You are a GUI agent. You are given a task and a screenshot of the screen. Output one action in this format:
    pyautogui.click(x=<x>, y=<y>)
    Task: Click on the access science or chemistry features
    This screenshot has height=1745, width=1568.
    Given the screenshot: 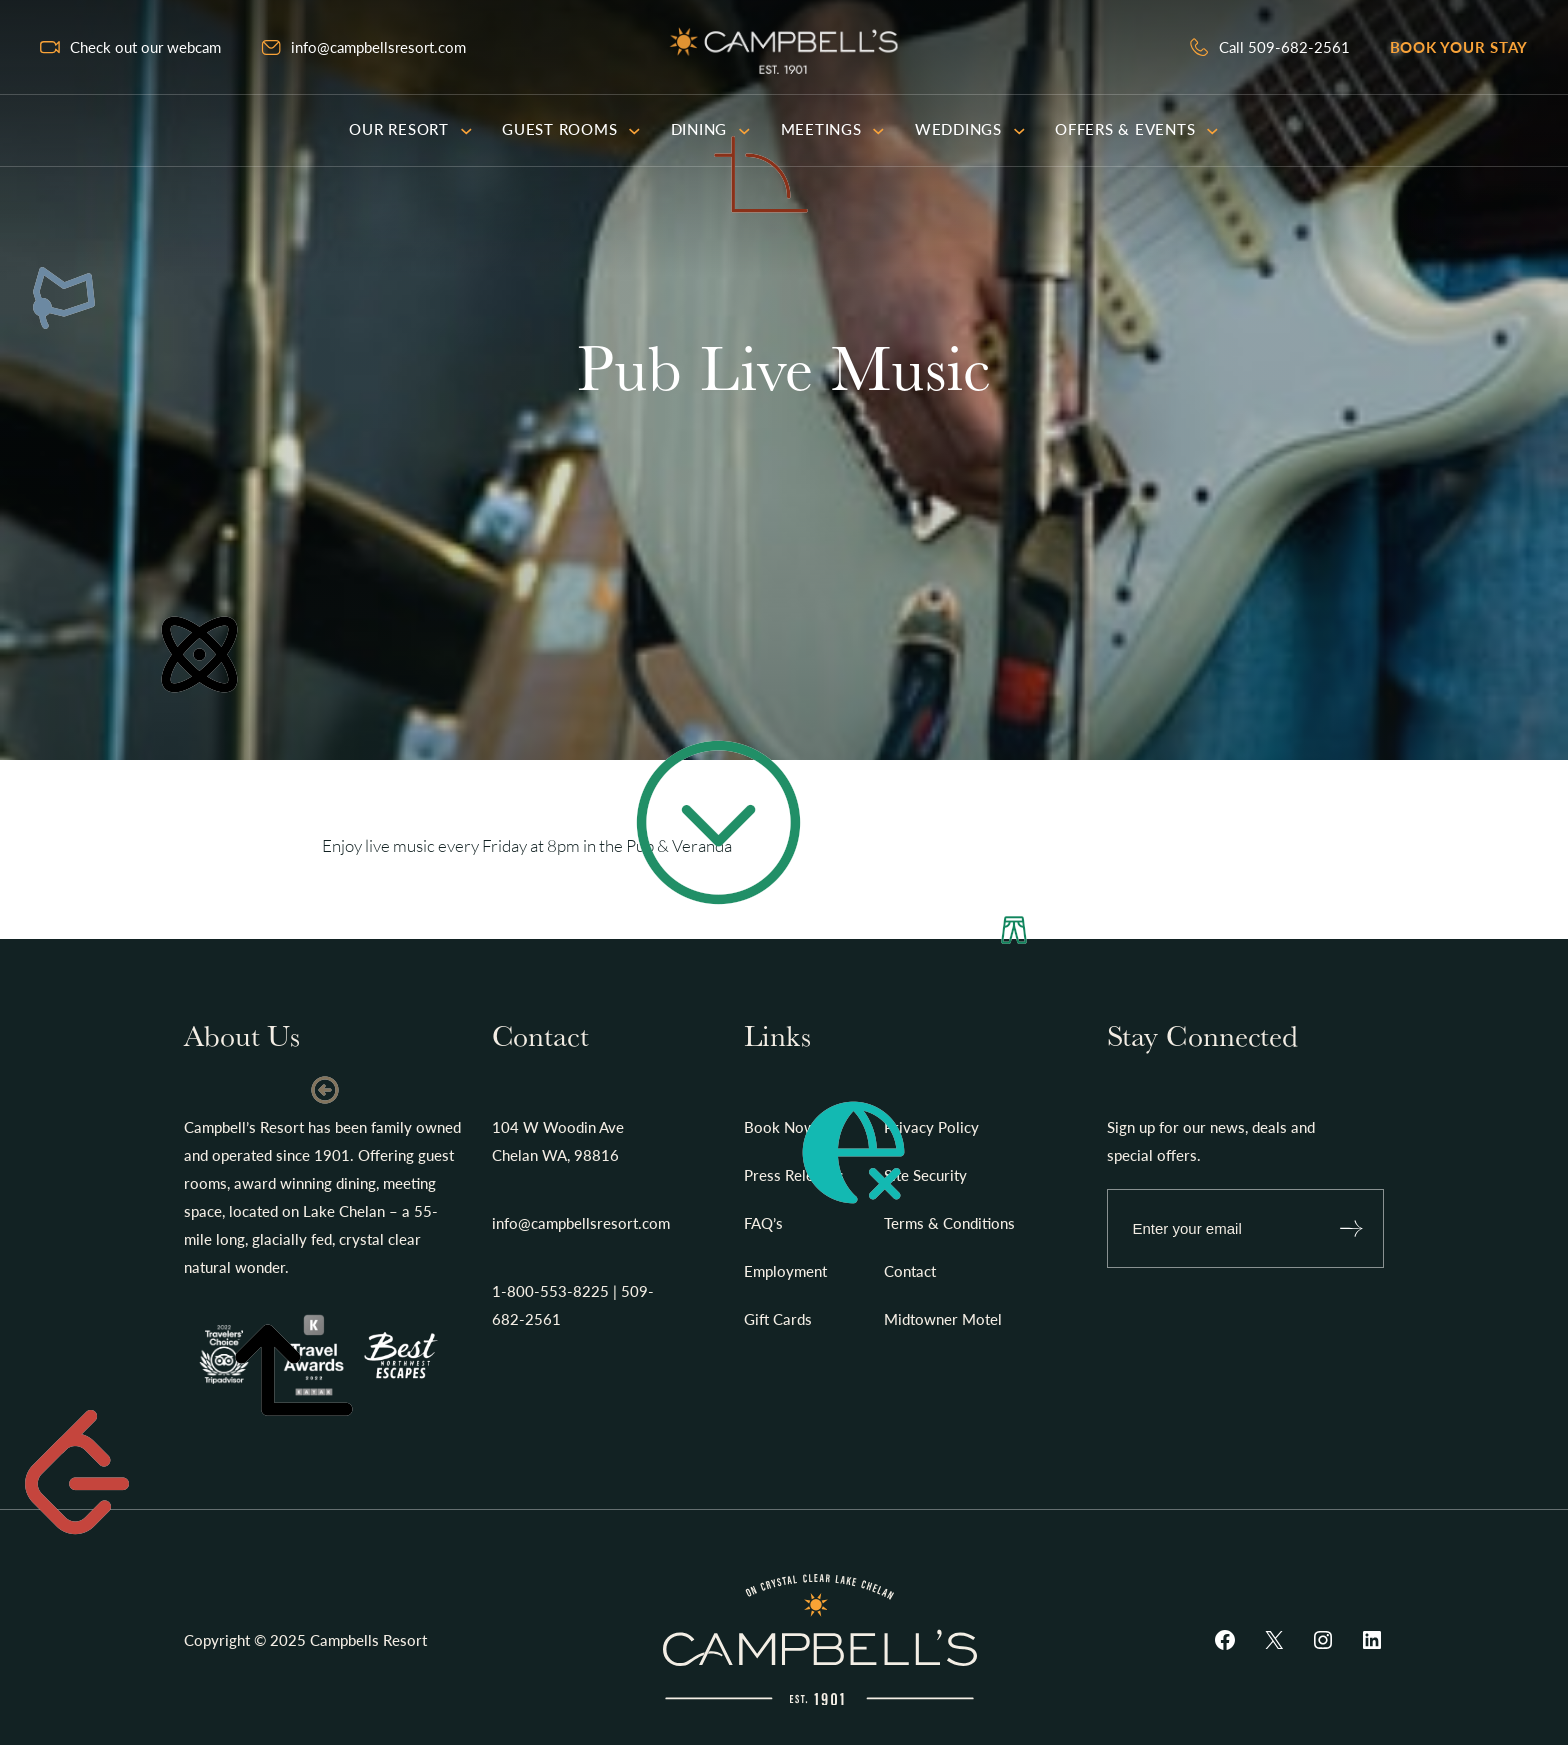 What is the action you would take?
    pyautogui.click(x=199, y=654)
    